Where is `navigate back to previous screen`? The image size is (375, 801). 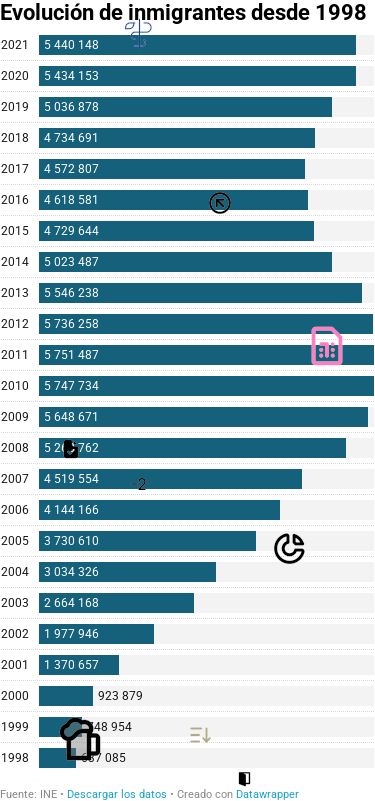
navigate back to previous screen is located at coordinates (220, 203).